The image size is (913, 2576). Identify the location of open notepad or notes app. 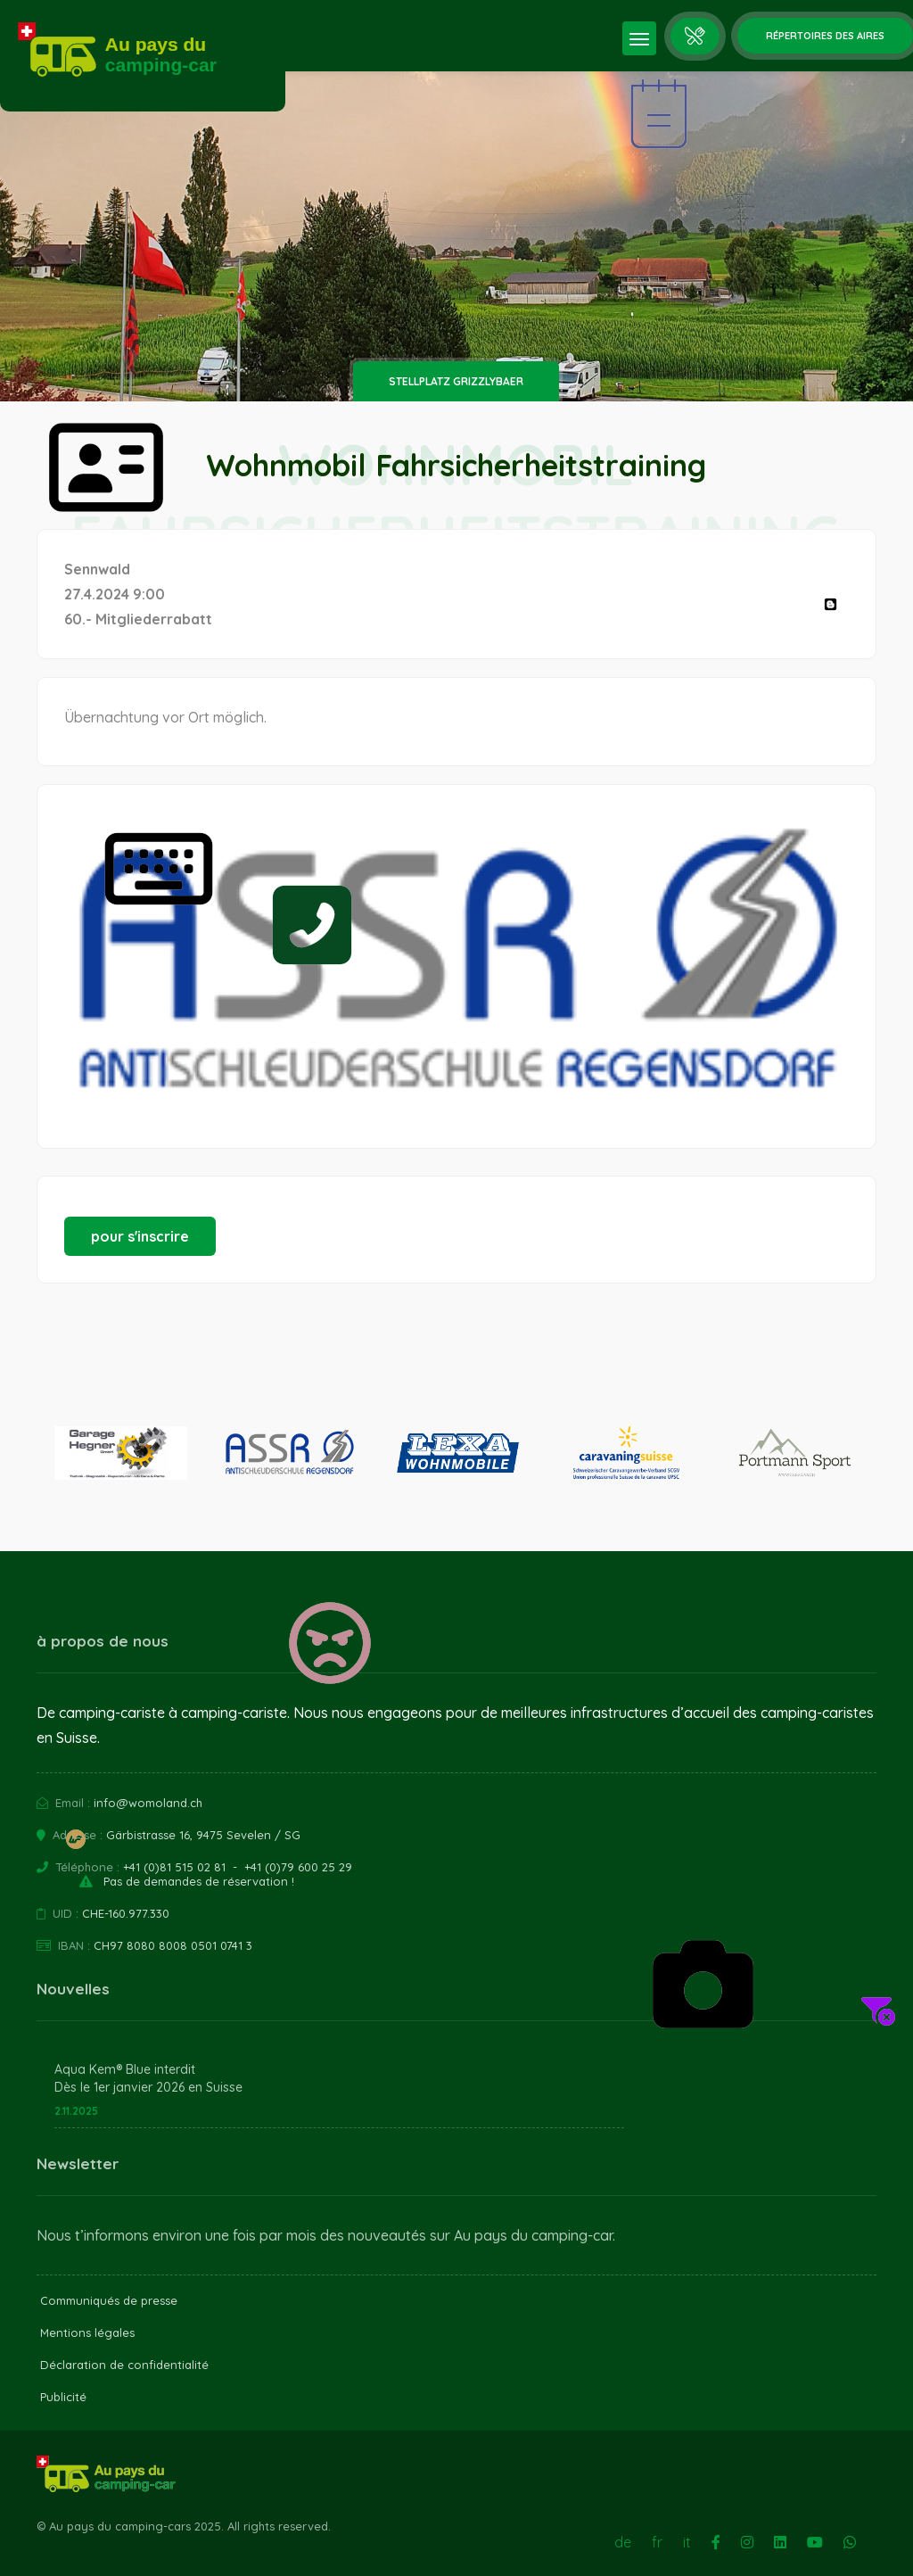
(659, 115).